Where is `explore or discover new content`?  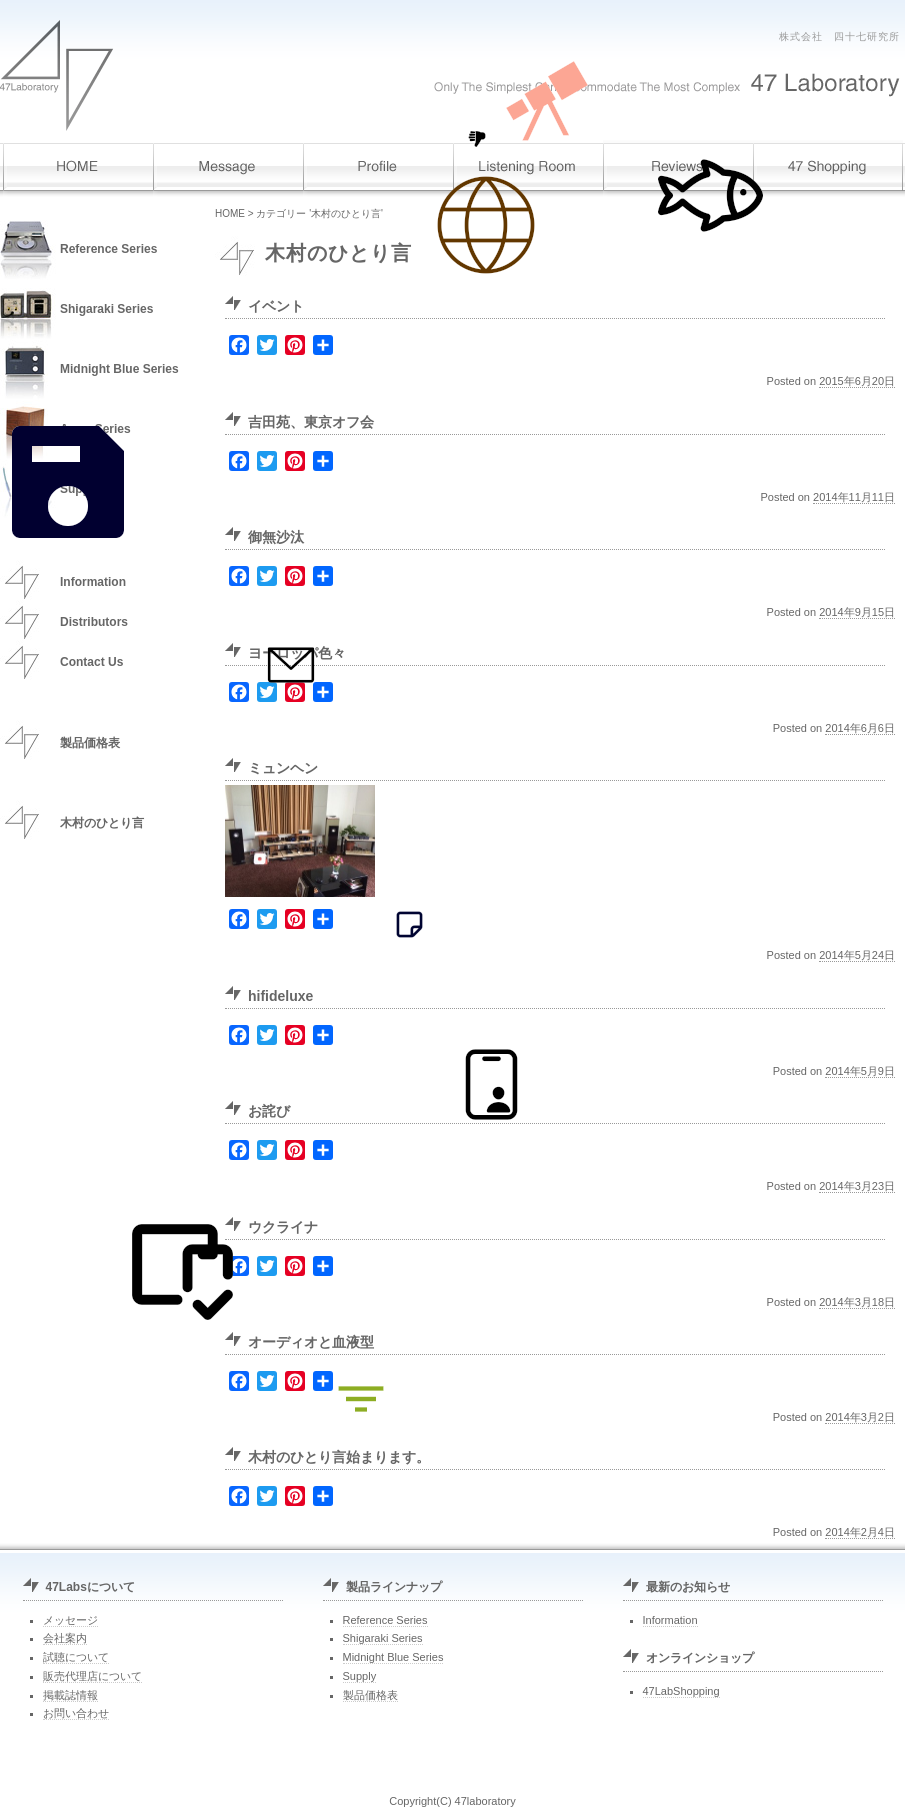
explore or discover new content is located at coordinates (547, 102).